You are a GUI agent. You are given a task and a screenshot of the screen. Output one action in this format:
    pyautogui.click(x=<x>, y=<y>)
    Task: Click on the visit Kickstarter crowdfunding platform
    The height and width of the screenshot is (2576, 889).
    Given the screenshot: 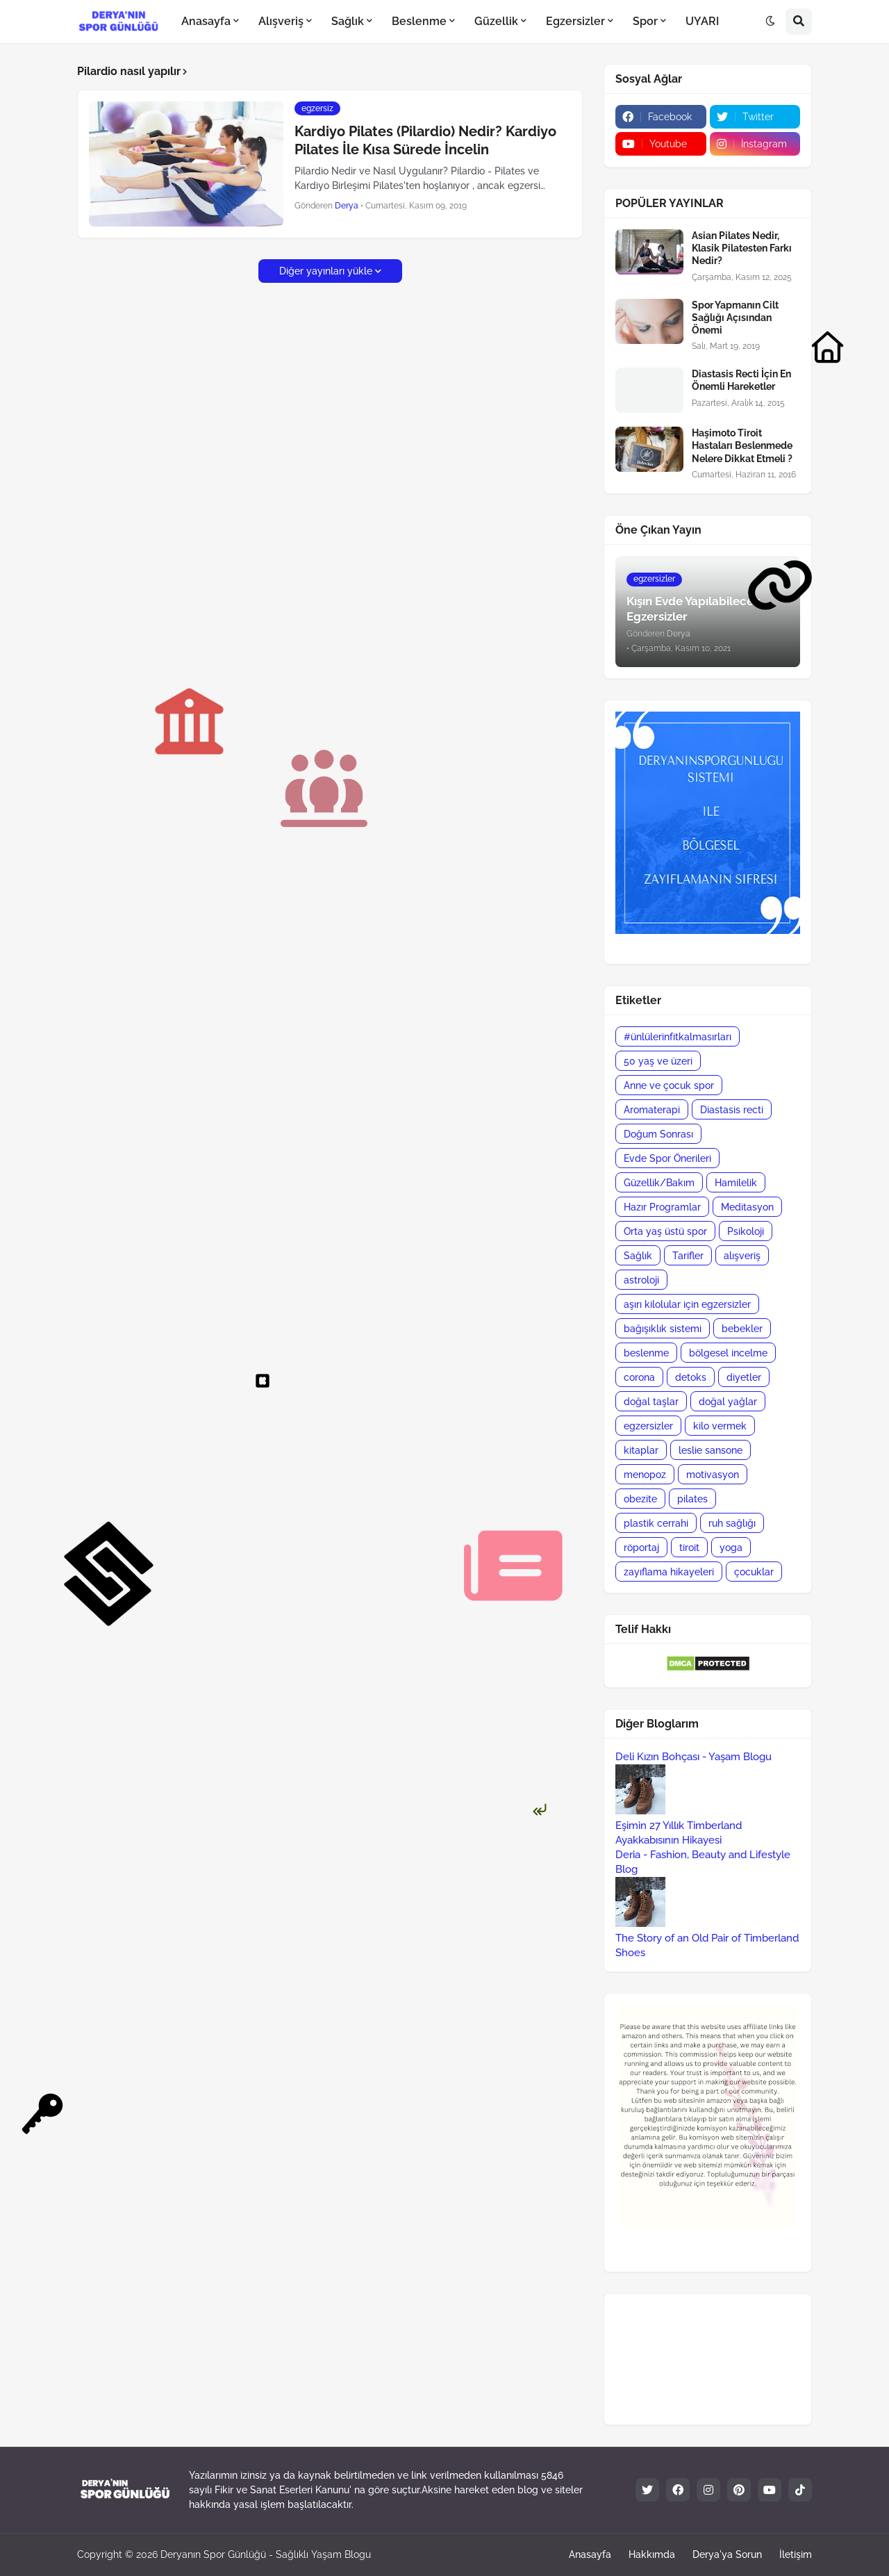 What is the action you would take?
    pyautogui.click(x=263, y=1381)
    